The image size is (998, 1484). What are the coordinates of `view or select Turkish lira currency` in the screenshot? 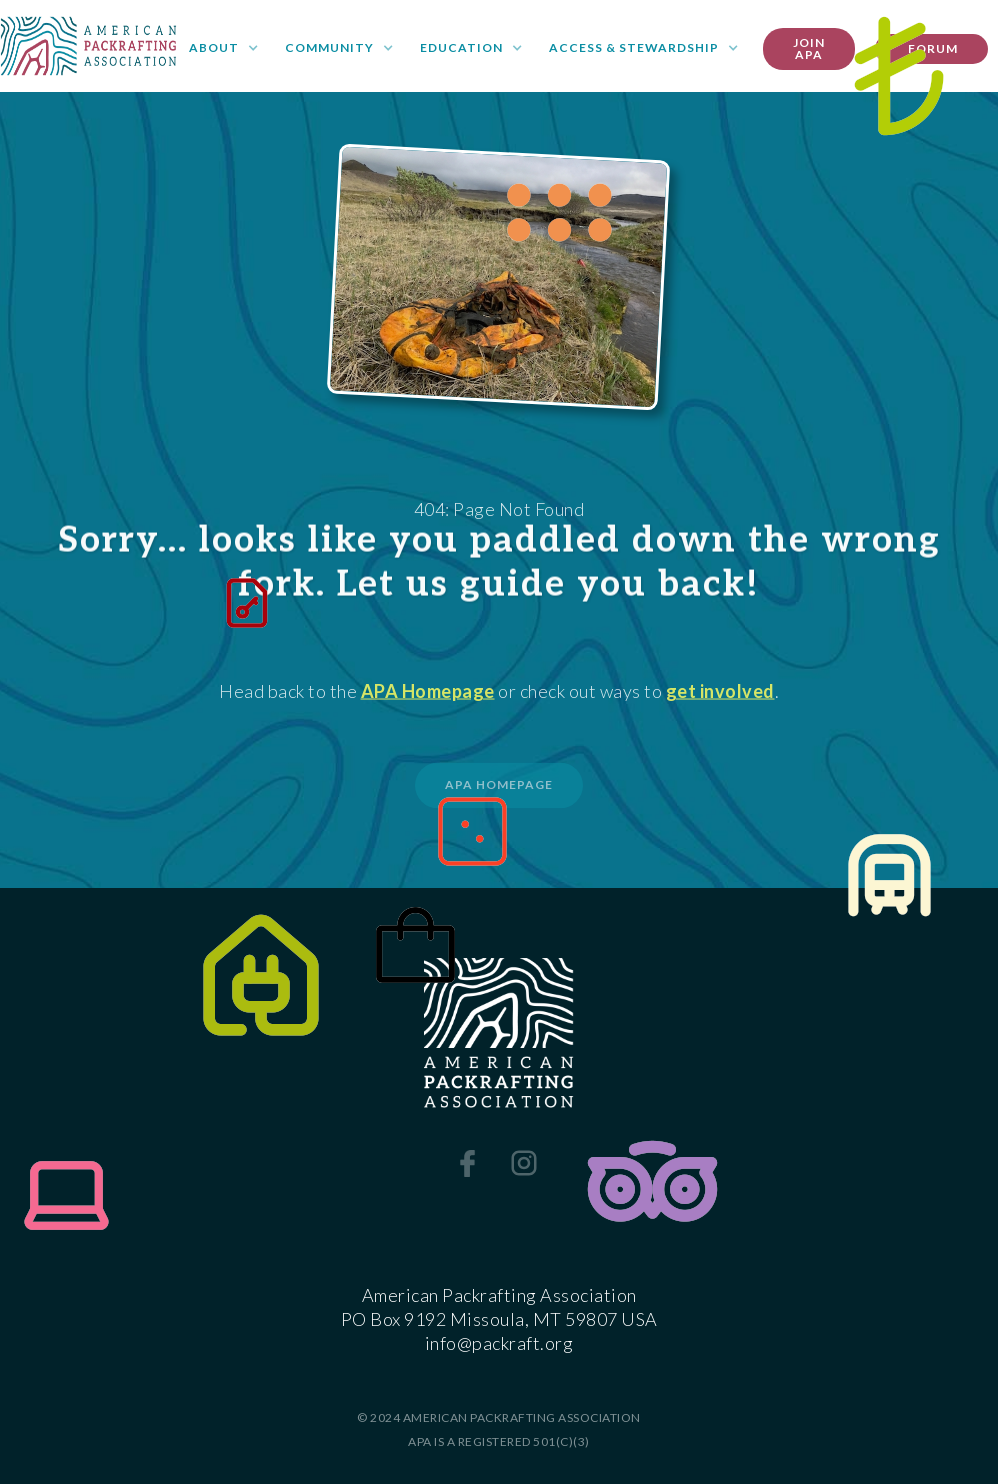 It's located at (902, 76).